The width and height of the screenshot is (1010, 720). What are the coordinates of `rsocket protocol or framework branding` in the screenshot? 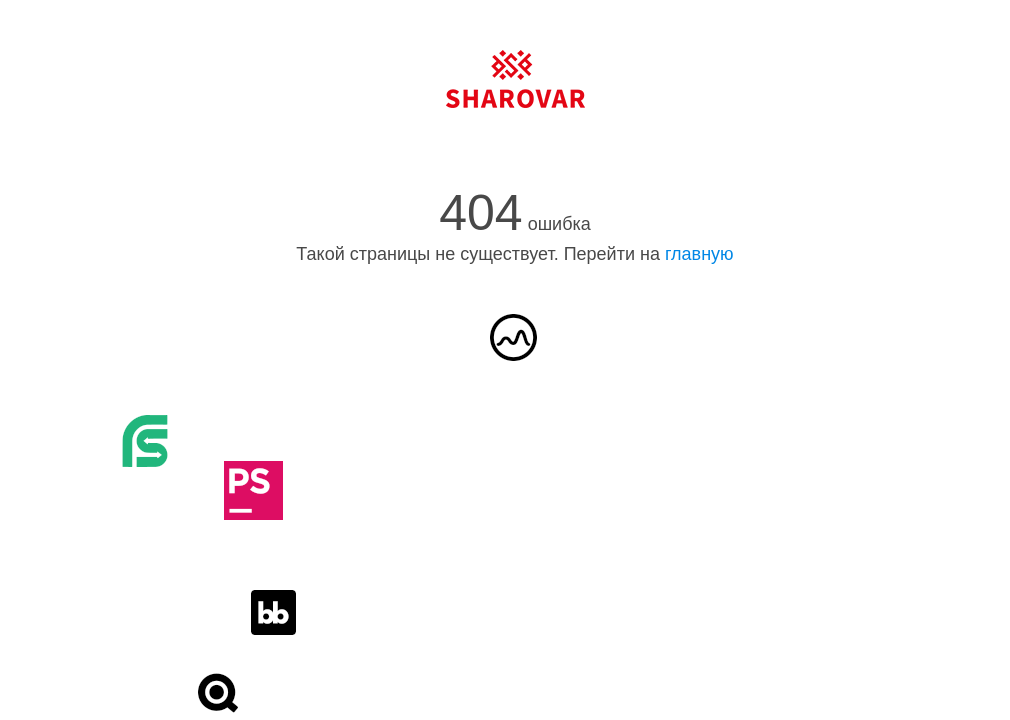 It's located at (145, 441).